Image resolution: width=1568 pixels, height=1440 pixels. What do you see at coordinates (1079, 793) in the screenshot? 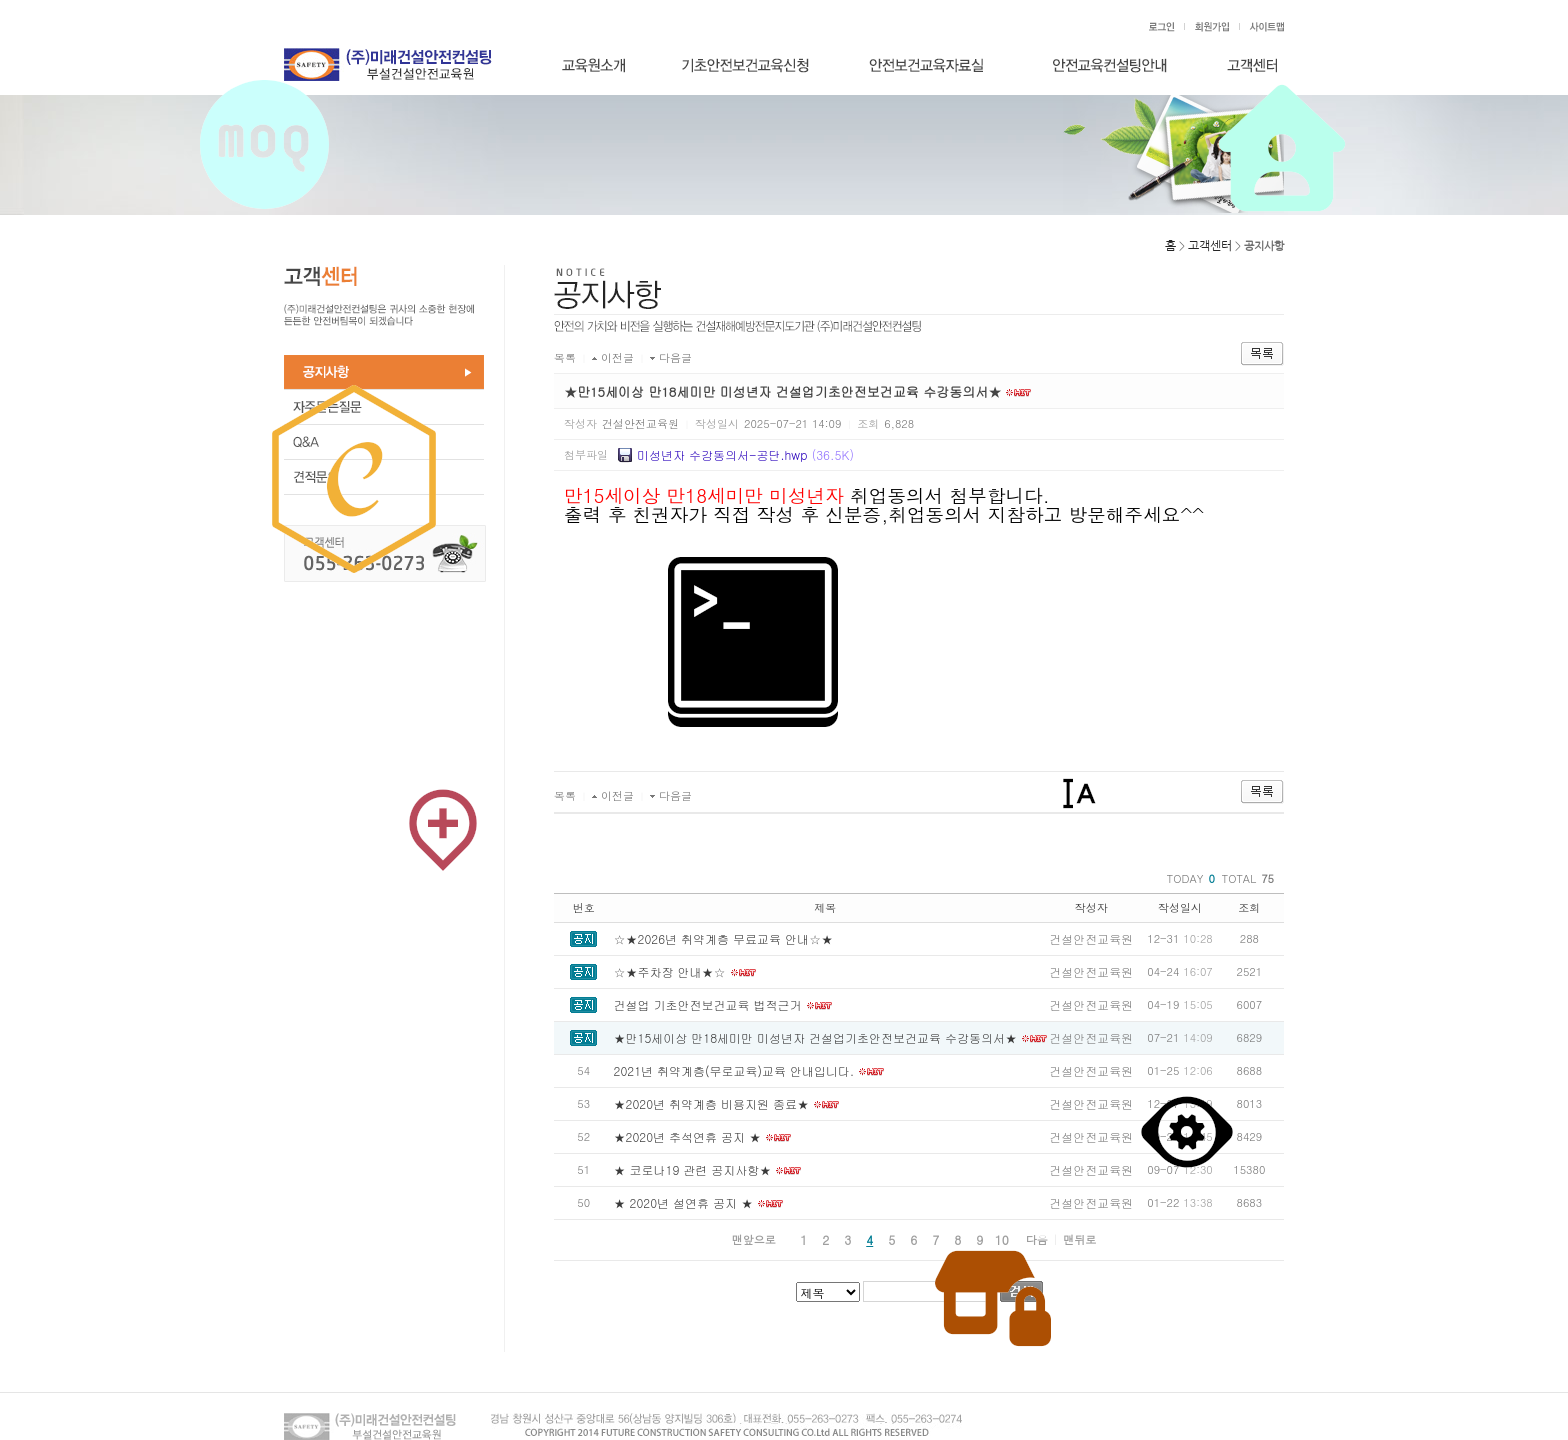
I see `adjust text line height spacing` at bounding box center [1079, 793].